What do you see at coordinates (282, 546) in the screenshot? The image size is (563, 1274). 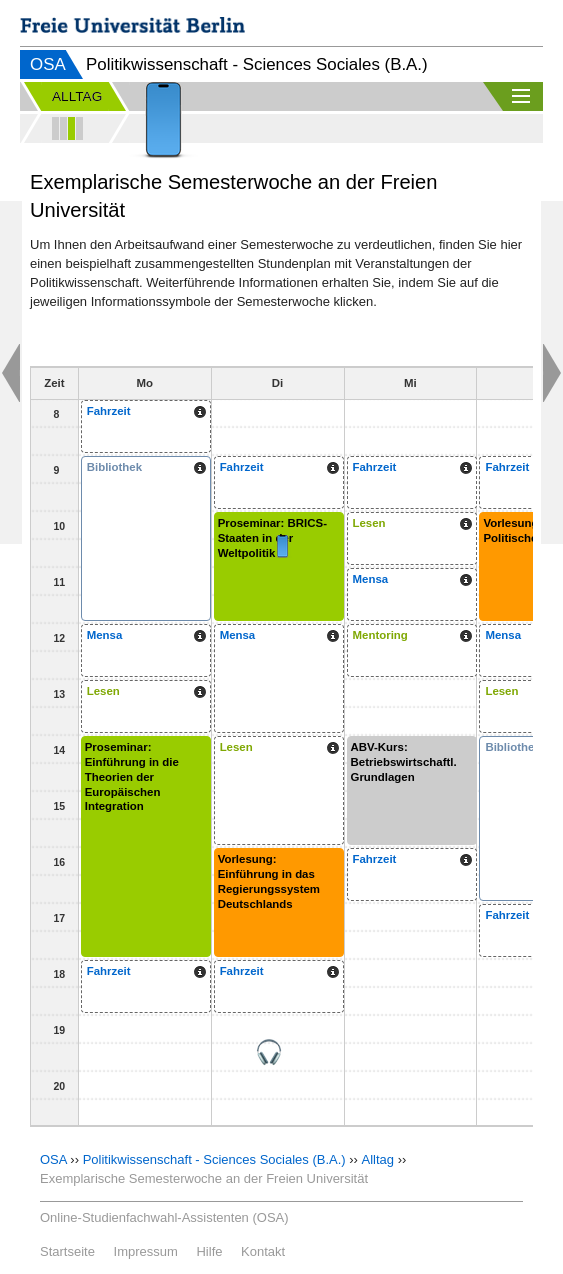 I see `connected iPhone device` at bounding box center [282, 546].